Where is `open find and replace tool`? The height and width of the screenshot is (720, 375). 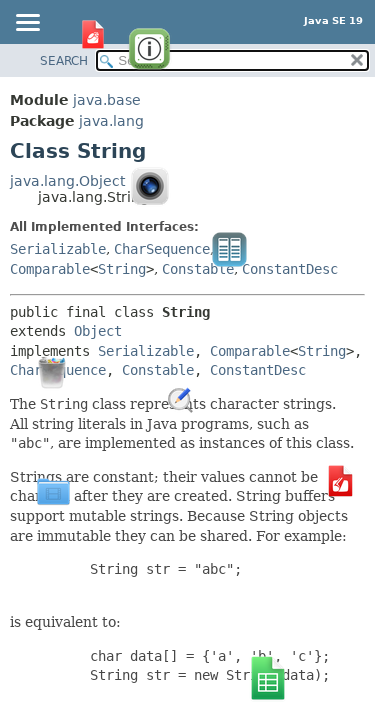
open find and replace tool is located at coordinates (180, 400).